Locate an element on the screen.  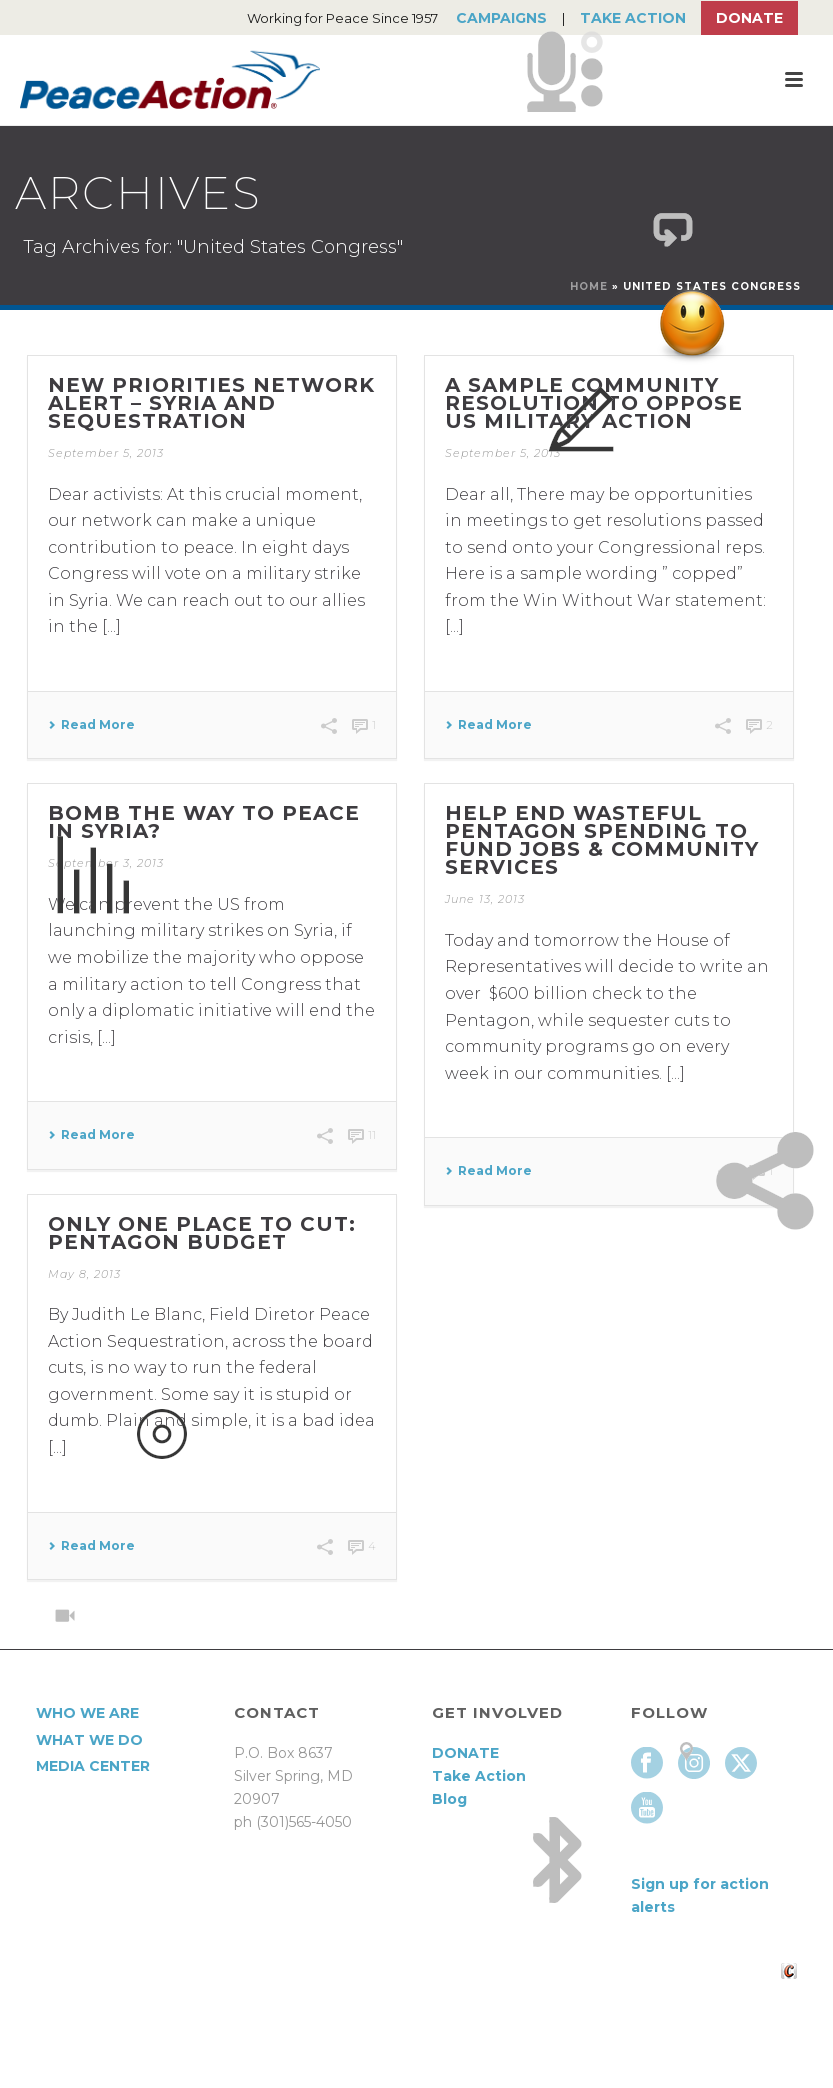
edit app launcher settings is located at coordinates (581, 419).